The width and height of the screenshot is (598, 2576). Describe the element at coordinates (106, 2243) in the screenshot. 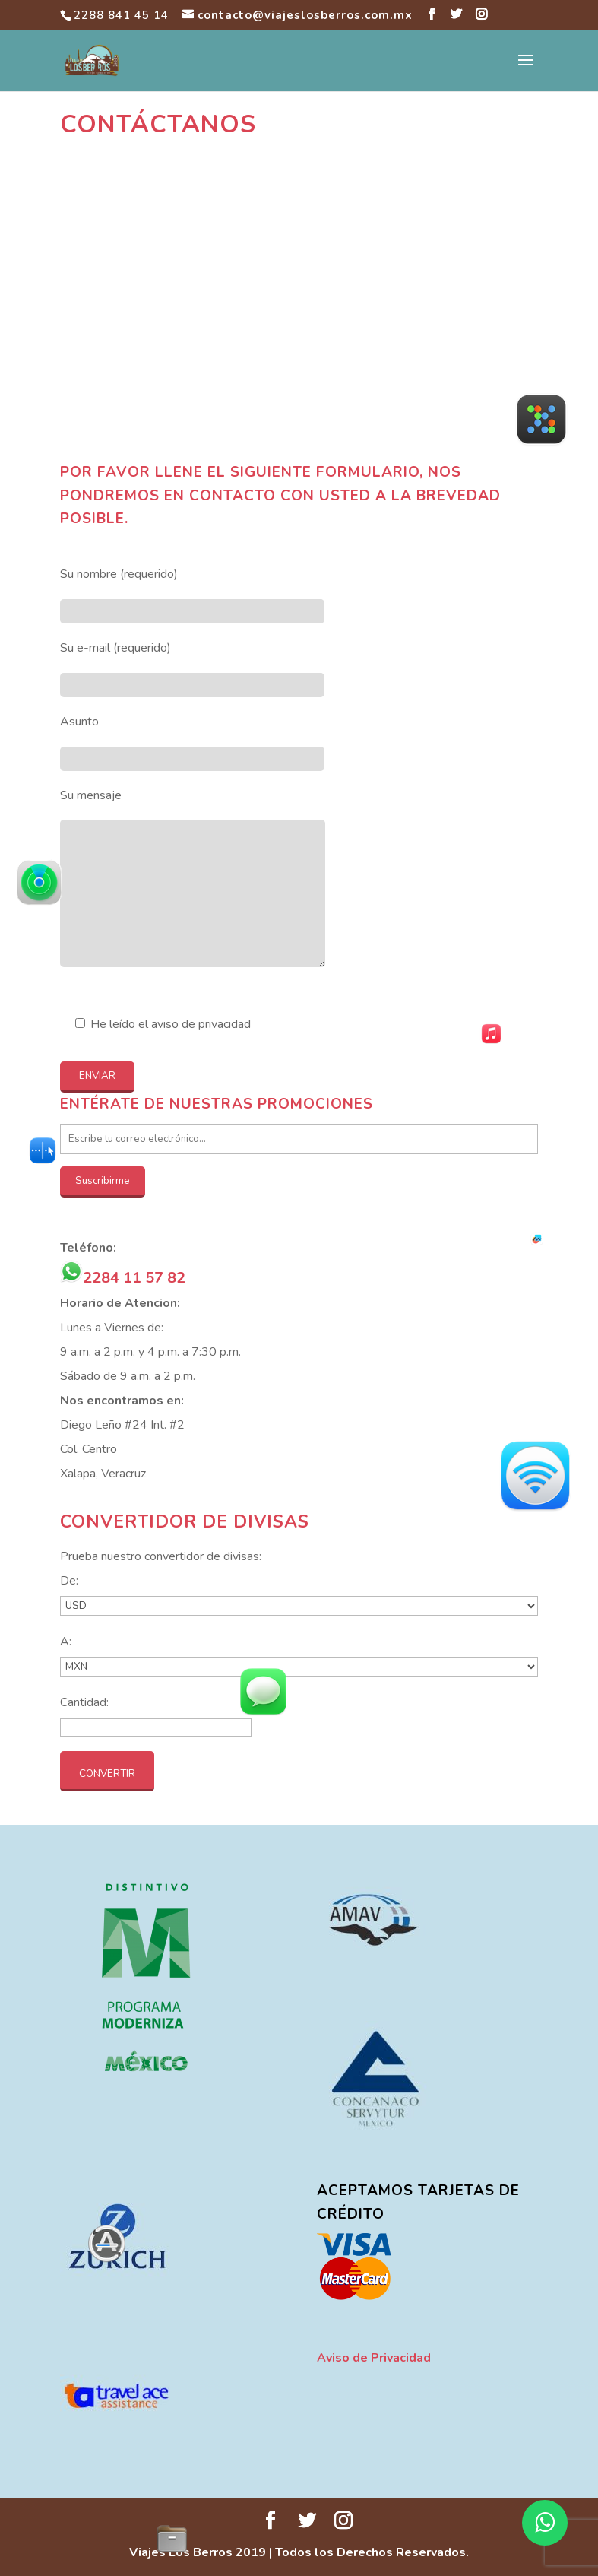

I see `open the software update application` at that location.